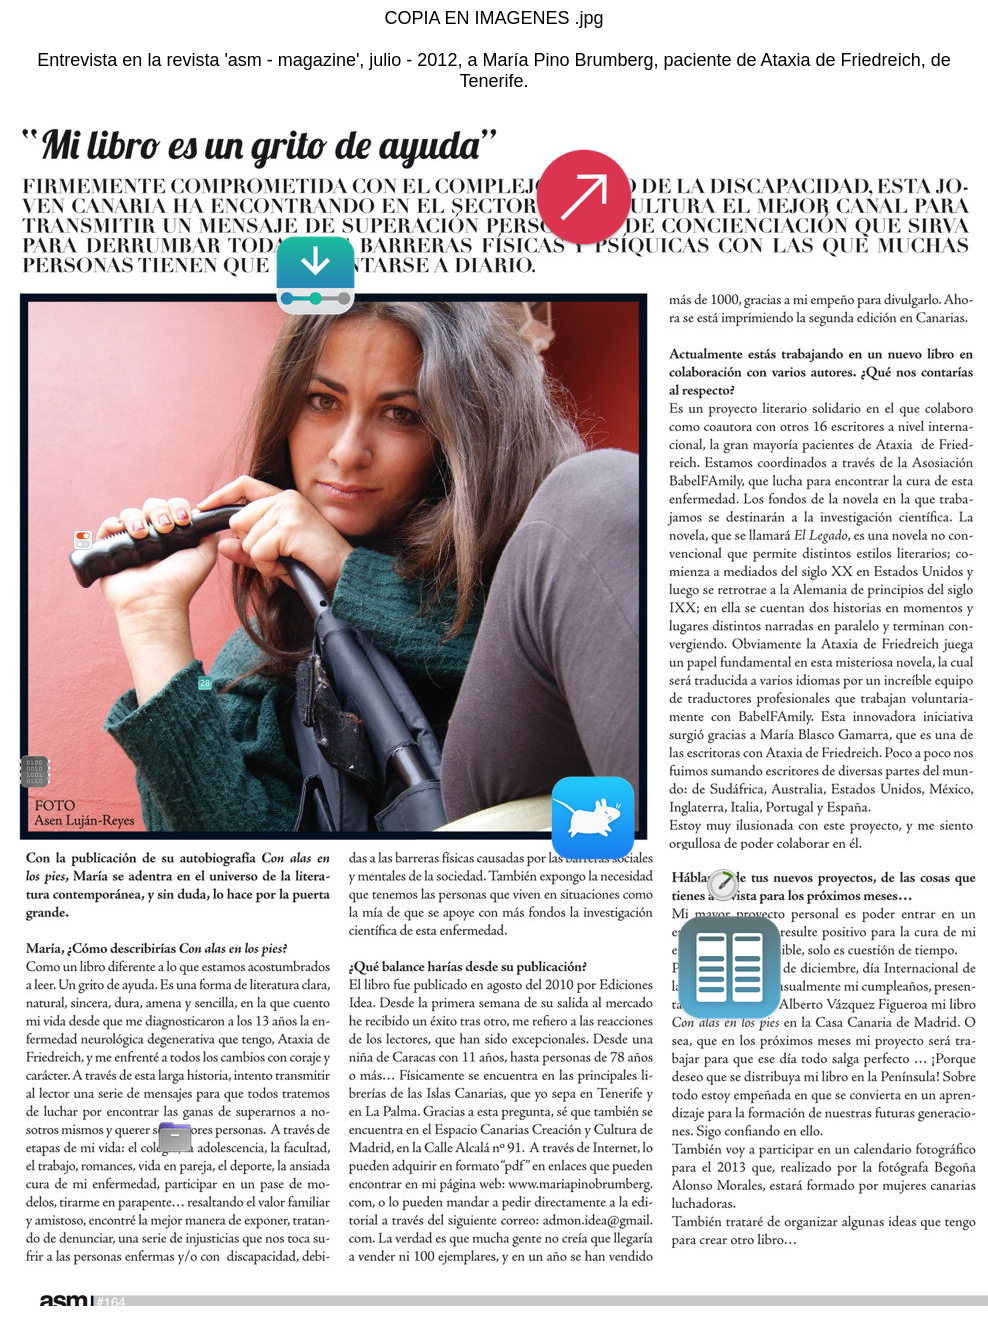  Describe the element at coordinates (205, 683) in the screenshot. I see `open the calendar app` at that location.